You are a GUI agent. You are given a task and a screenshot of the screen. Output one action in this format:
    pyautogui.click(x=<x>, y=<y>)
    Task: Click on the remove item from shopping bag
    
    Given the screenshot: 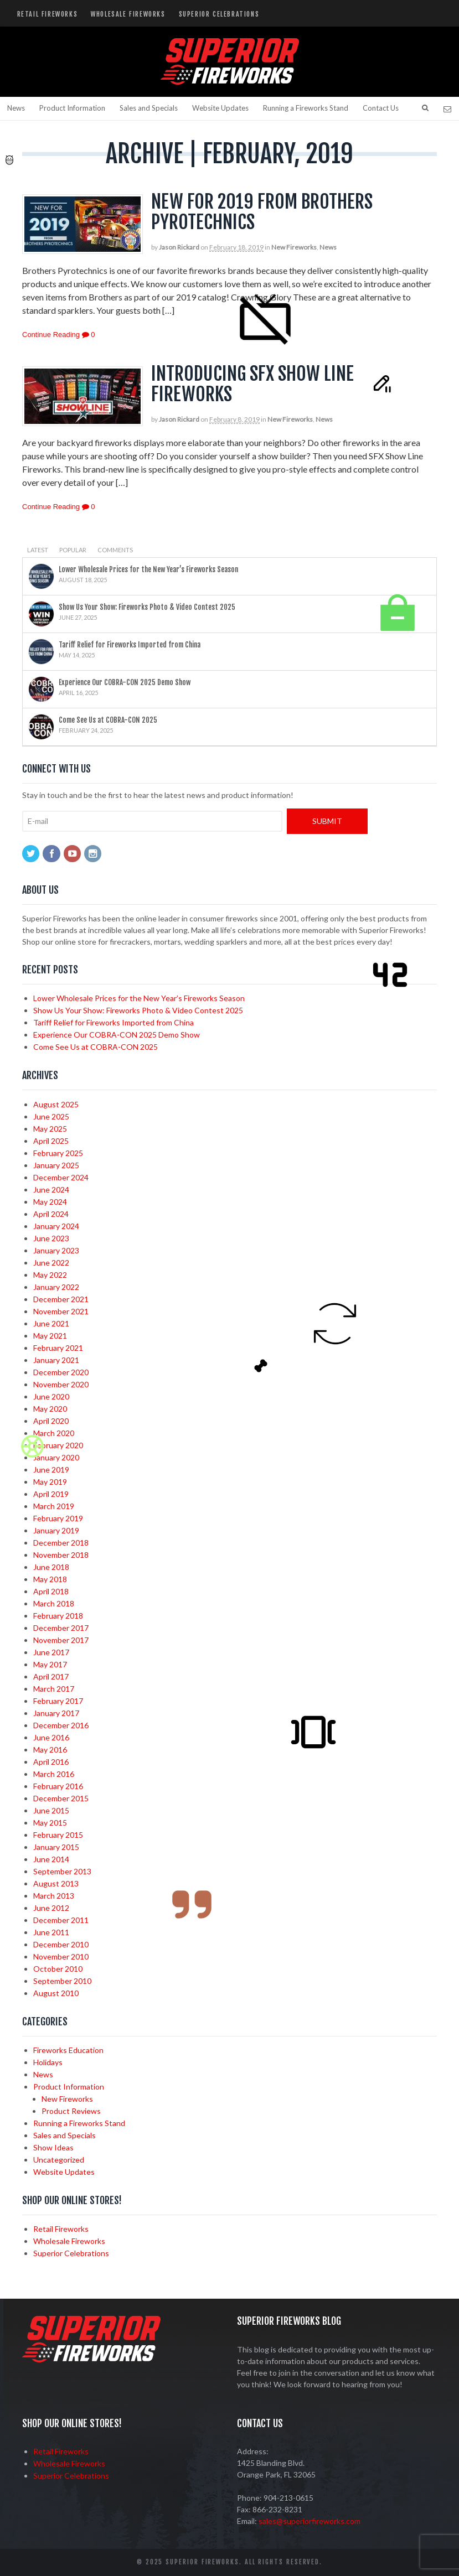 What is the action you would take?
    pyautogui.click(x=398, y=613)
    